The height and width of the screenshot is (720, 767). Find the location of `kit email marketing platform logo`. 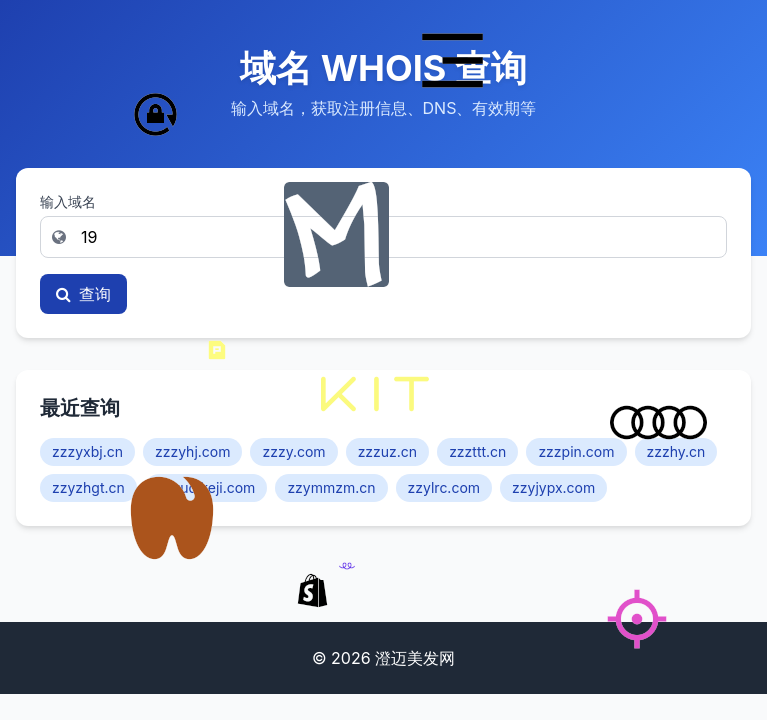

kit email marketing platform logo is located at coordinates (375, 394).